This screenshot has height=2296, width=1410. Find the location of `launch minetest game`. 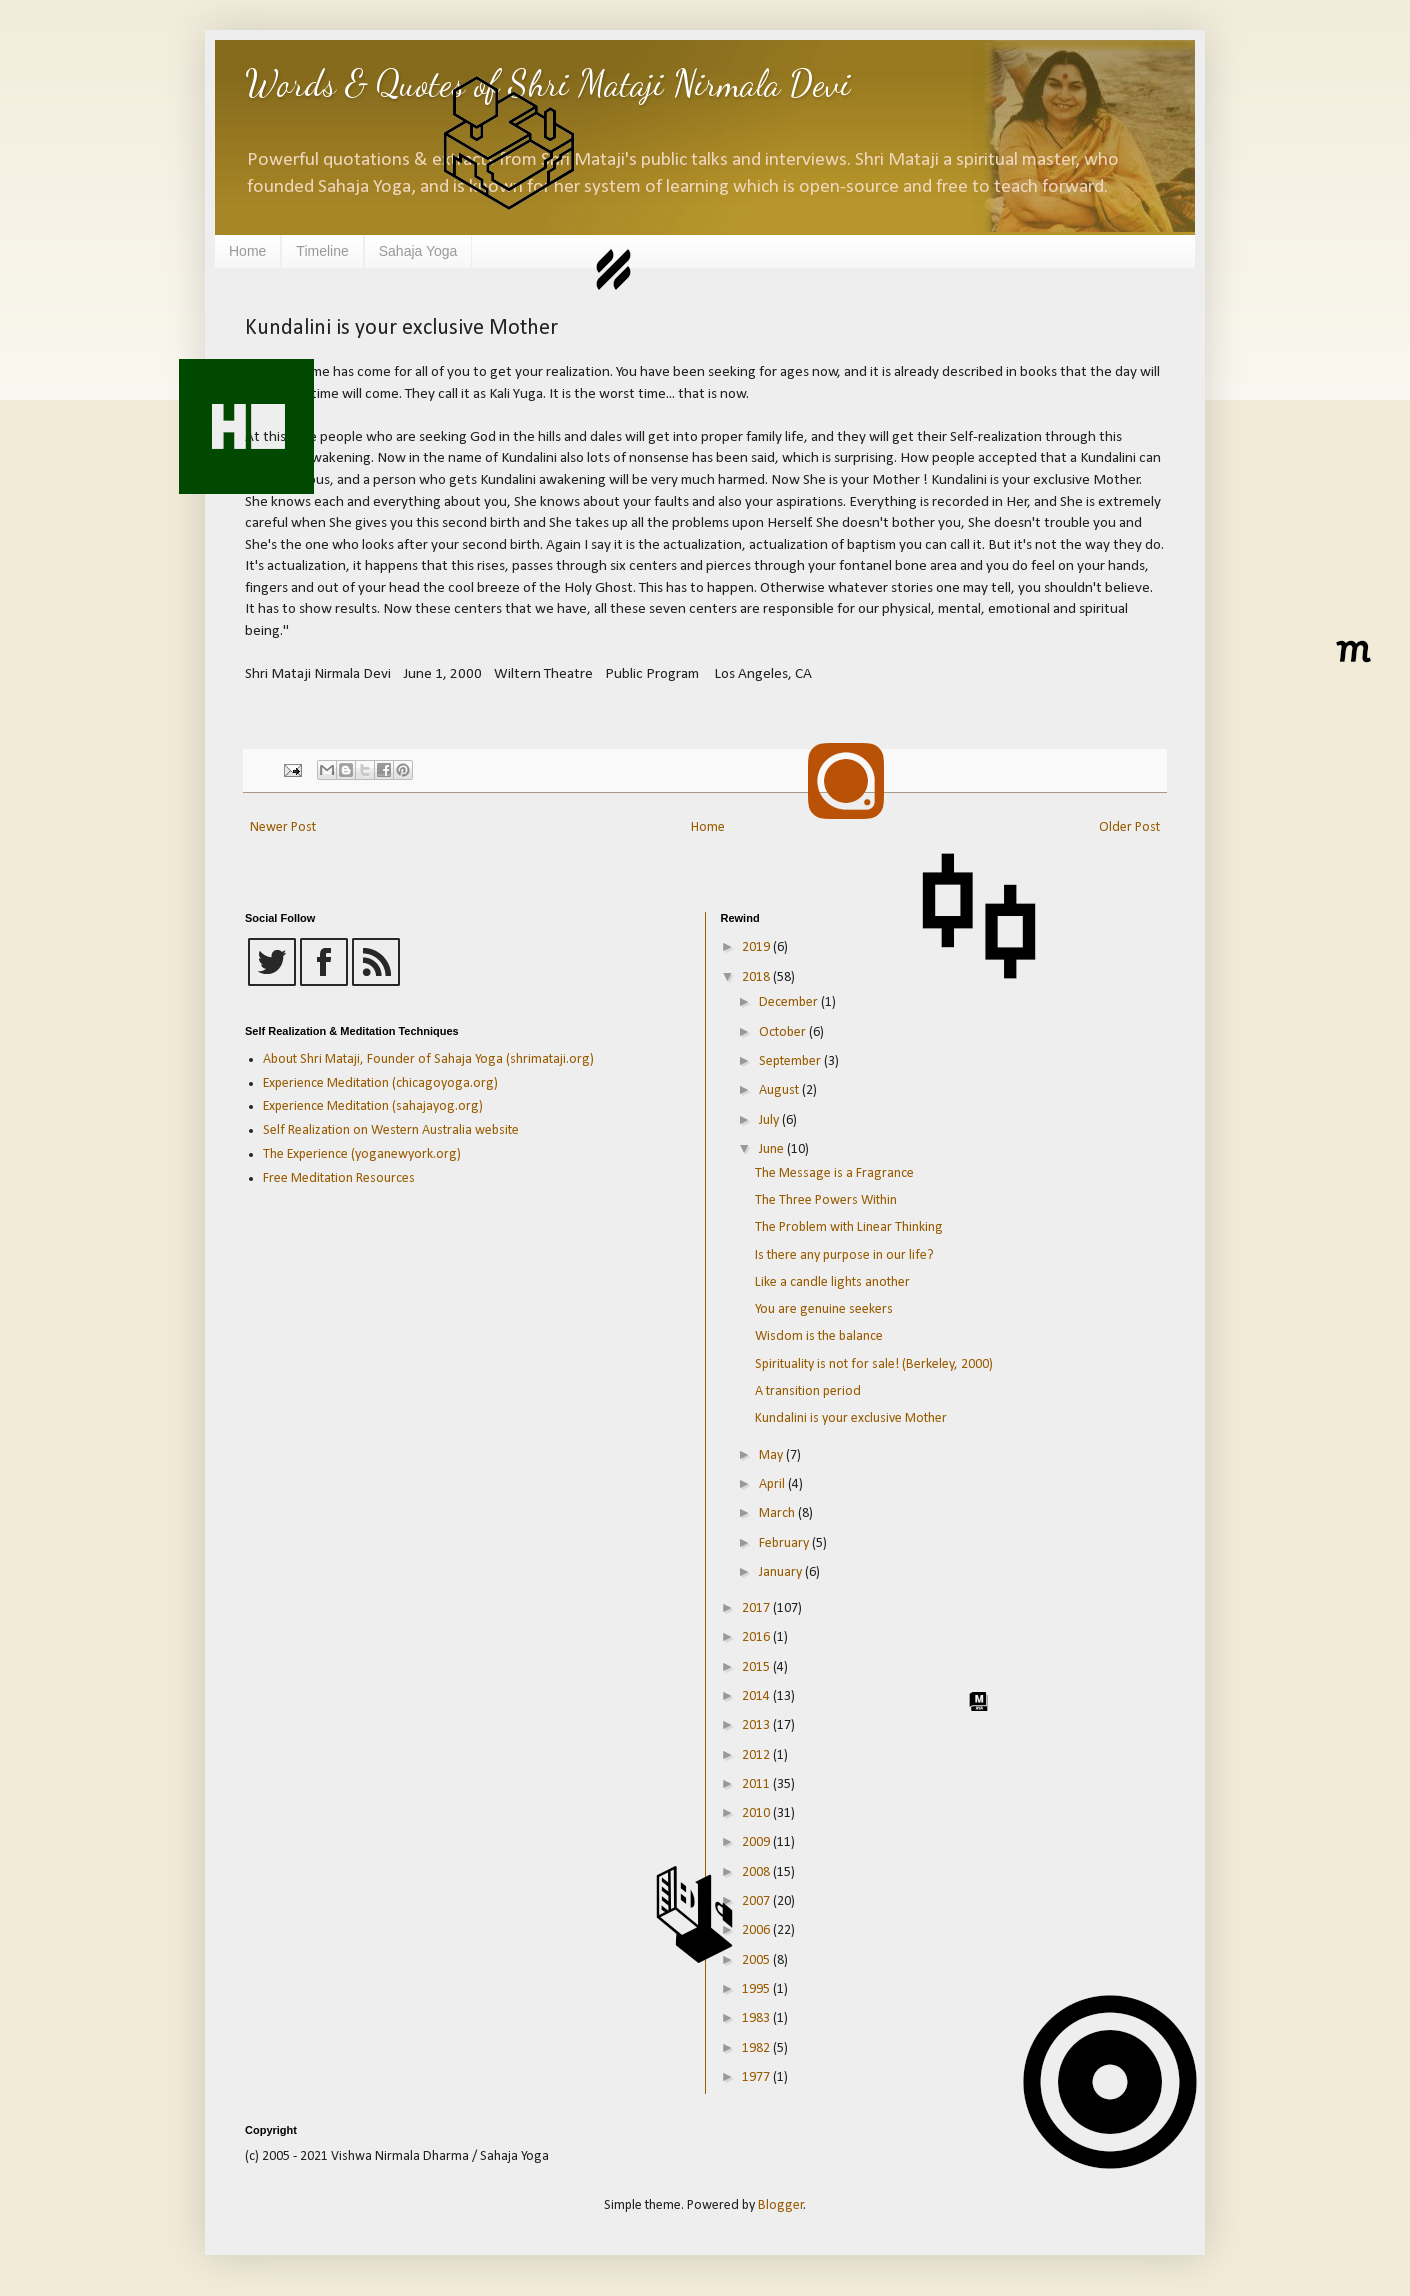

launch minetest game is located at coordinates (509, 143).